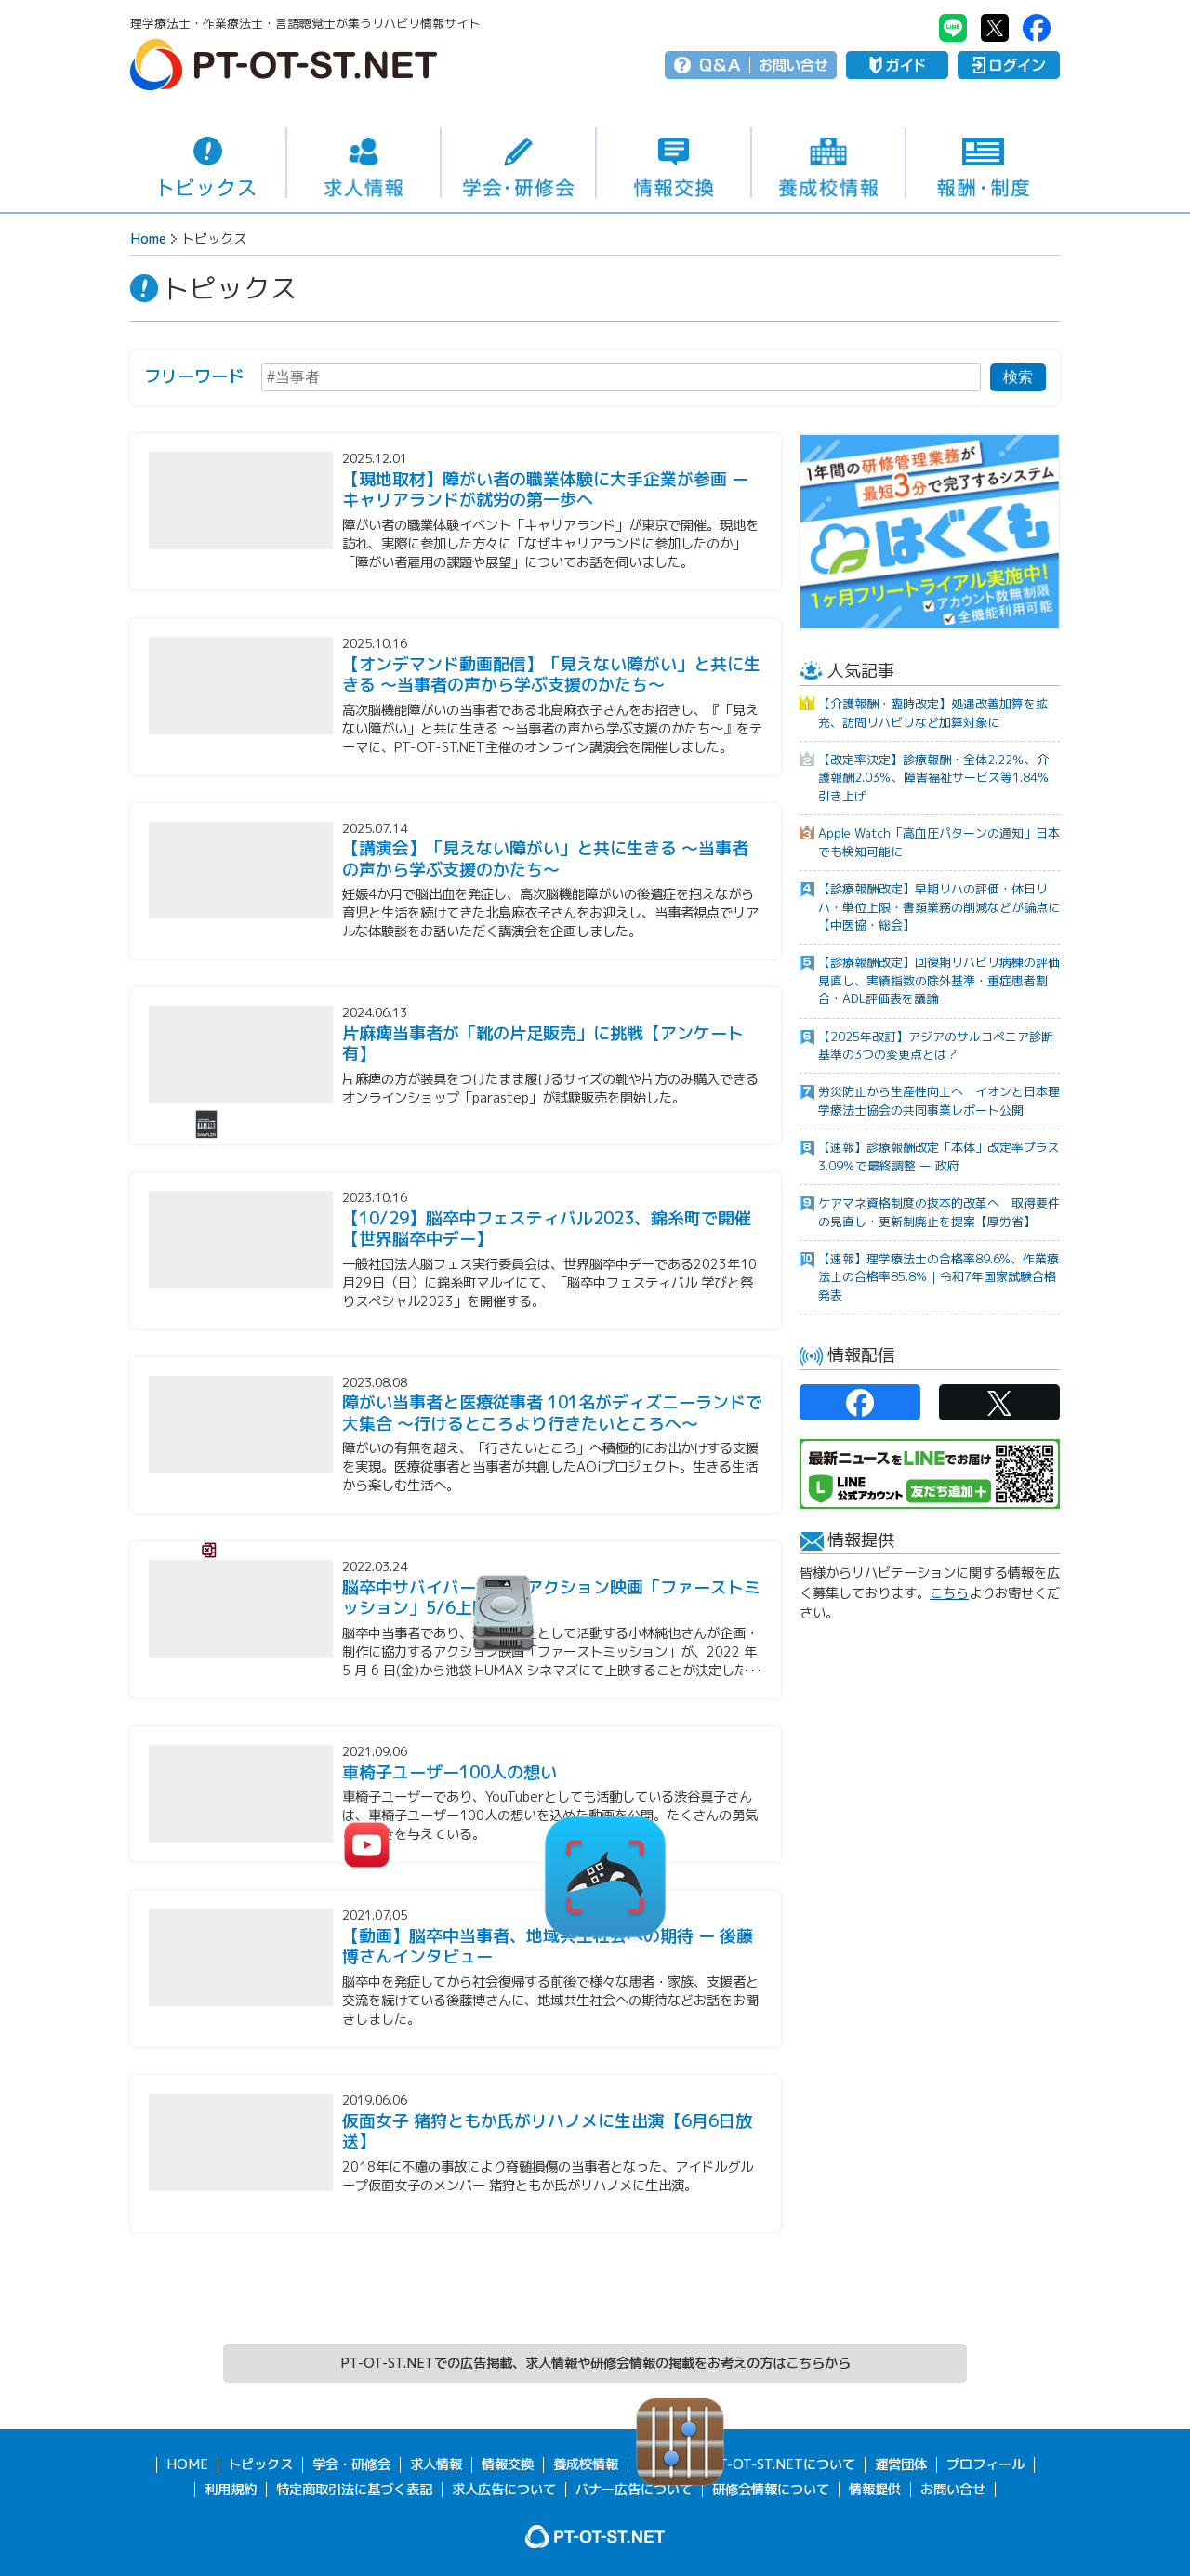  What do you see at coordinates (209, 1550) in the screenshot?
I see `open Microsoft Excel` at bounding box center [209, 1550].